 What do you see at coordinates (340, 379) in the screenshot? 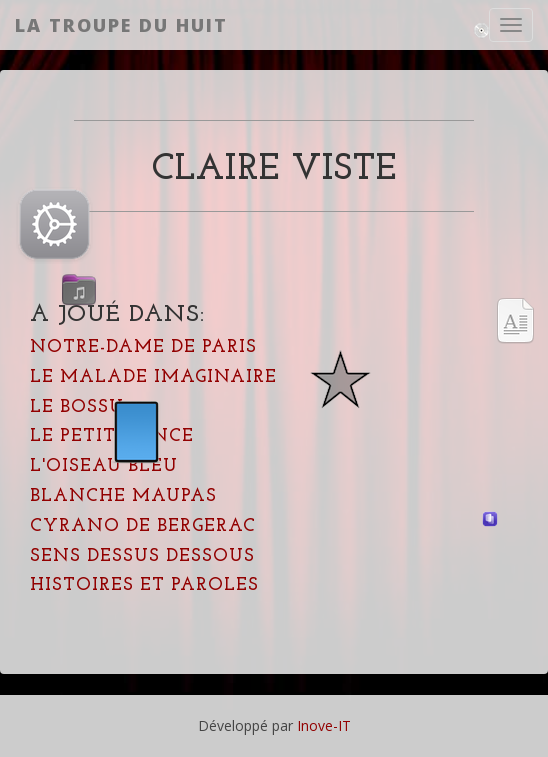
I see `view VIP contacts in mail` at bounding box center [340, 379].